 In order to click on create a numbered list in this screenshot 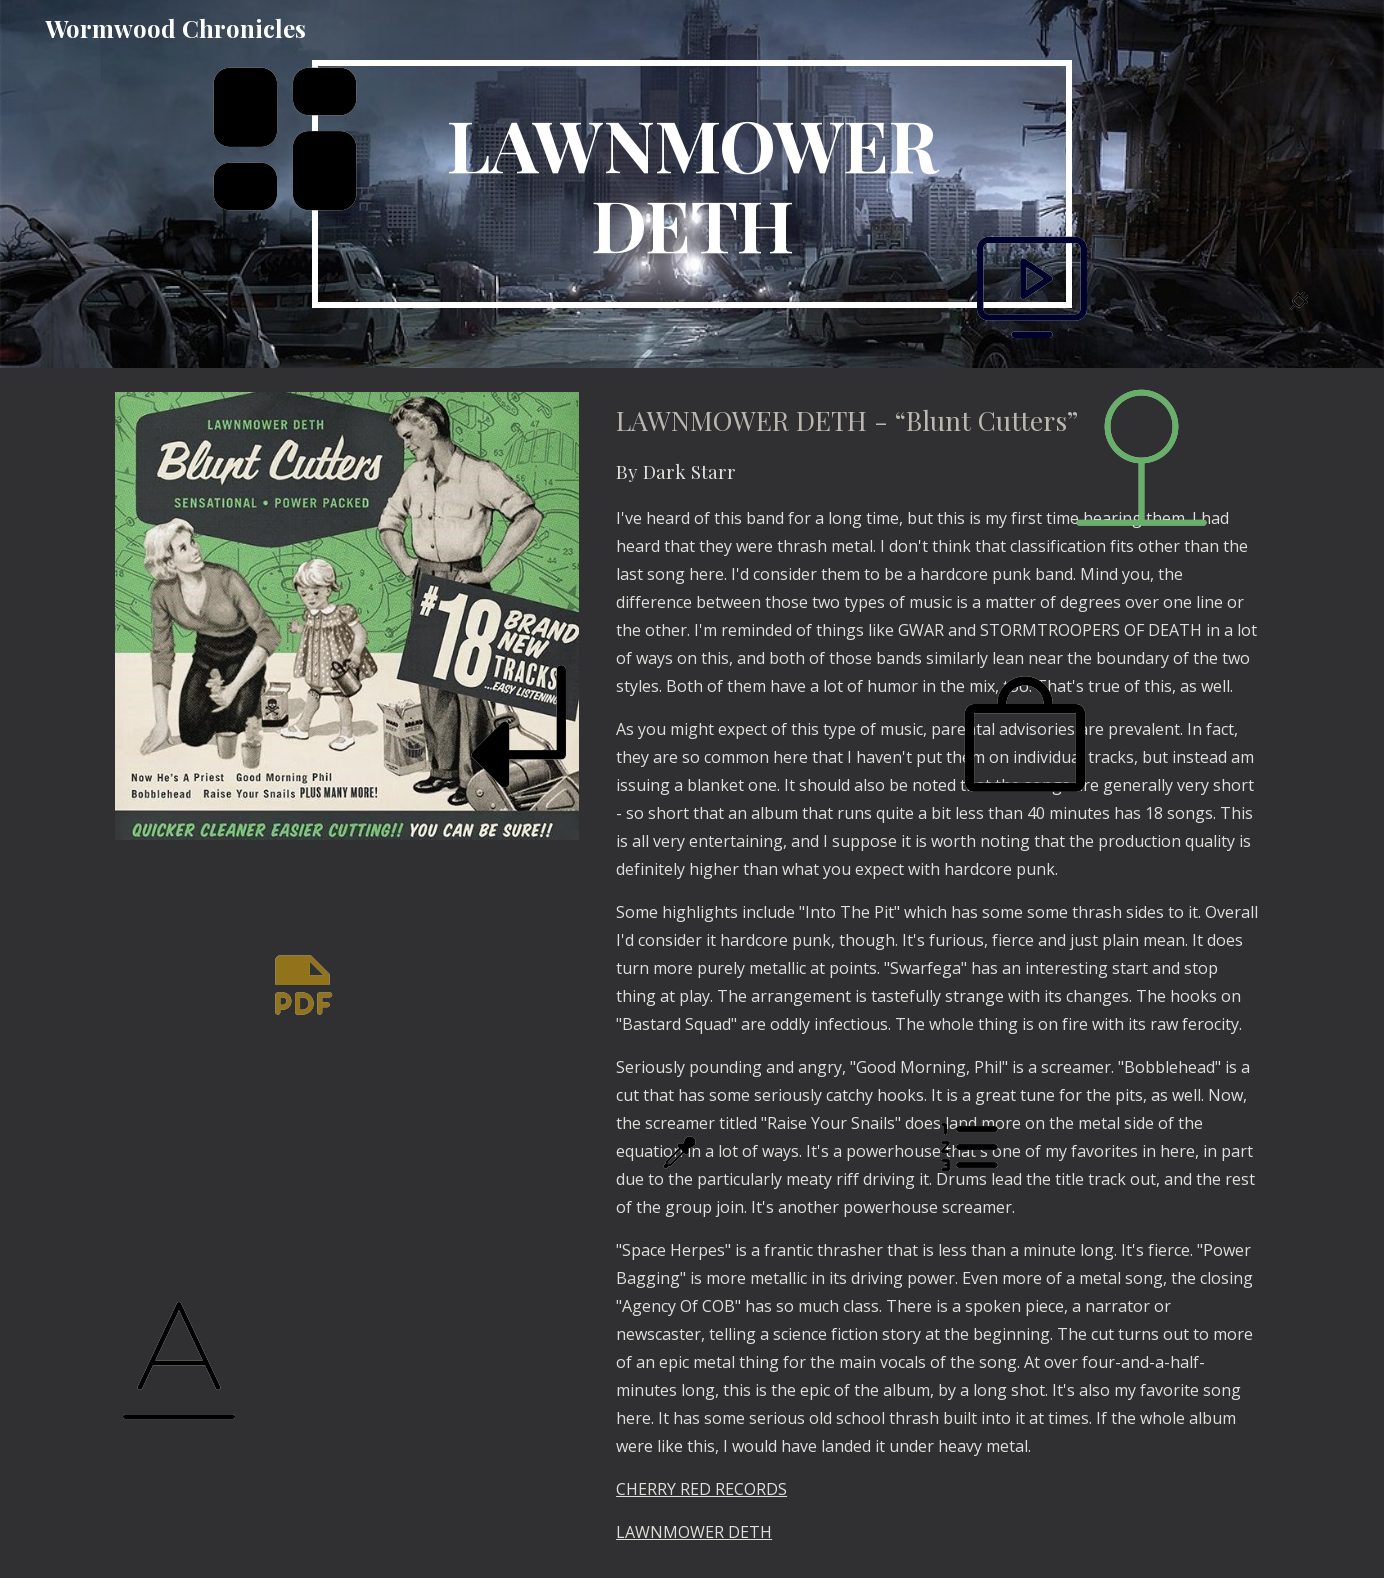, I will do `click(971, 1147)`.